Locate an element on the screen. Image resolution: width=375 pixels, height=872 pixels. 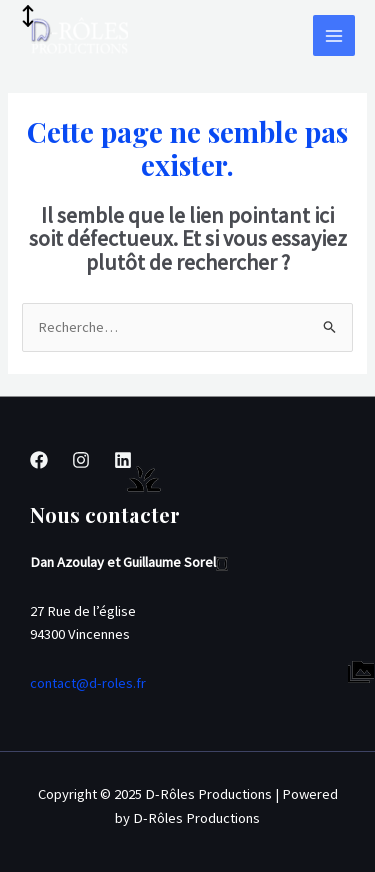
access photo and video library is located at coordinates (361, 672).